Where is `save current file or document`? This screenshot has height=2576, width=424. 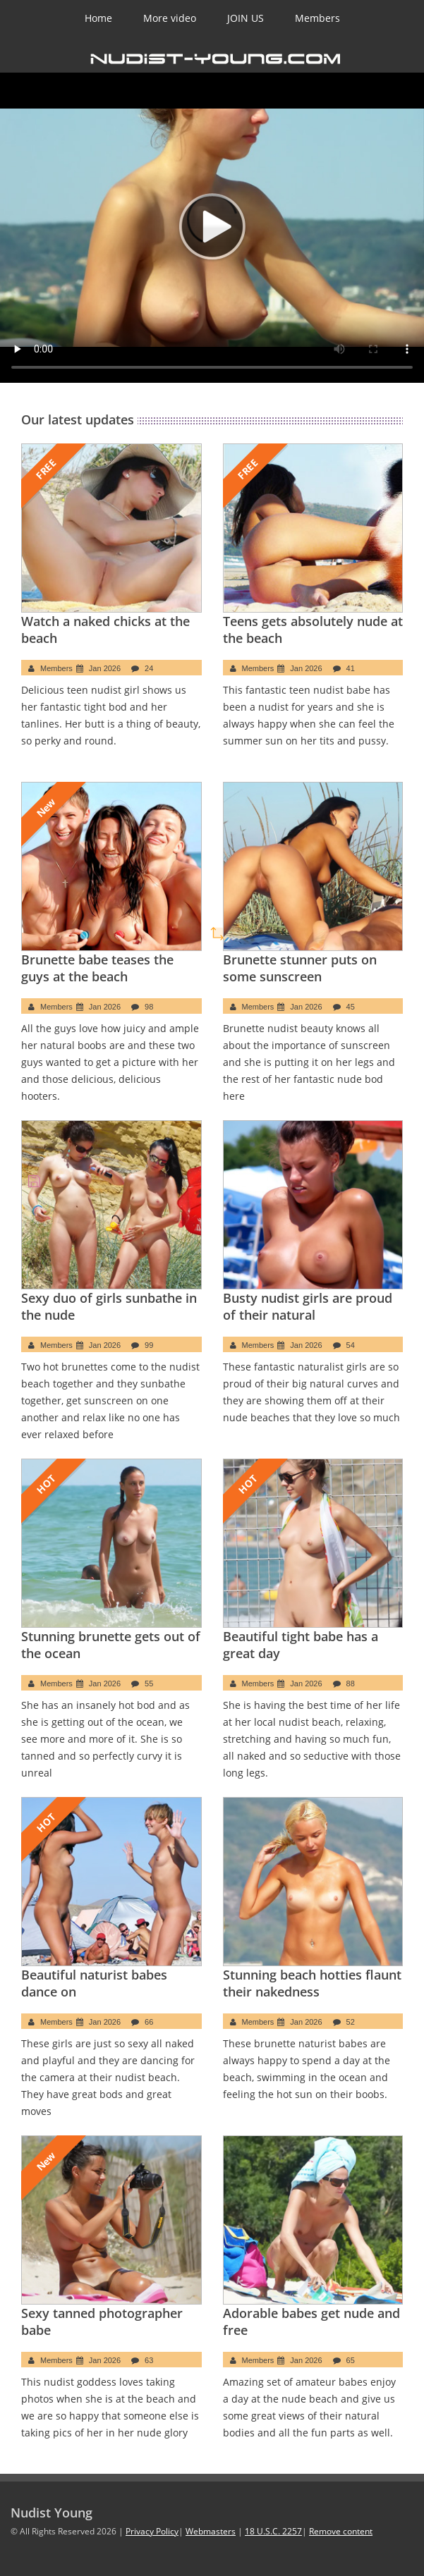
save current file or document is located at coordinates (34, 1181).